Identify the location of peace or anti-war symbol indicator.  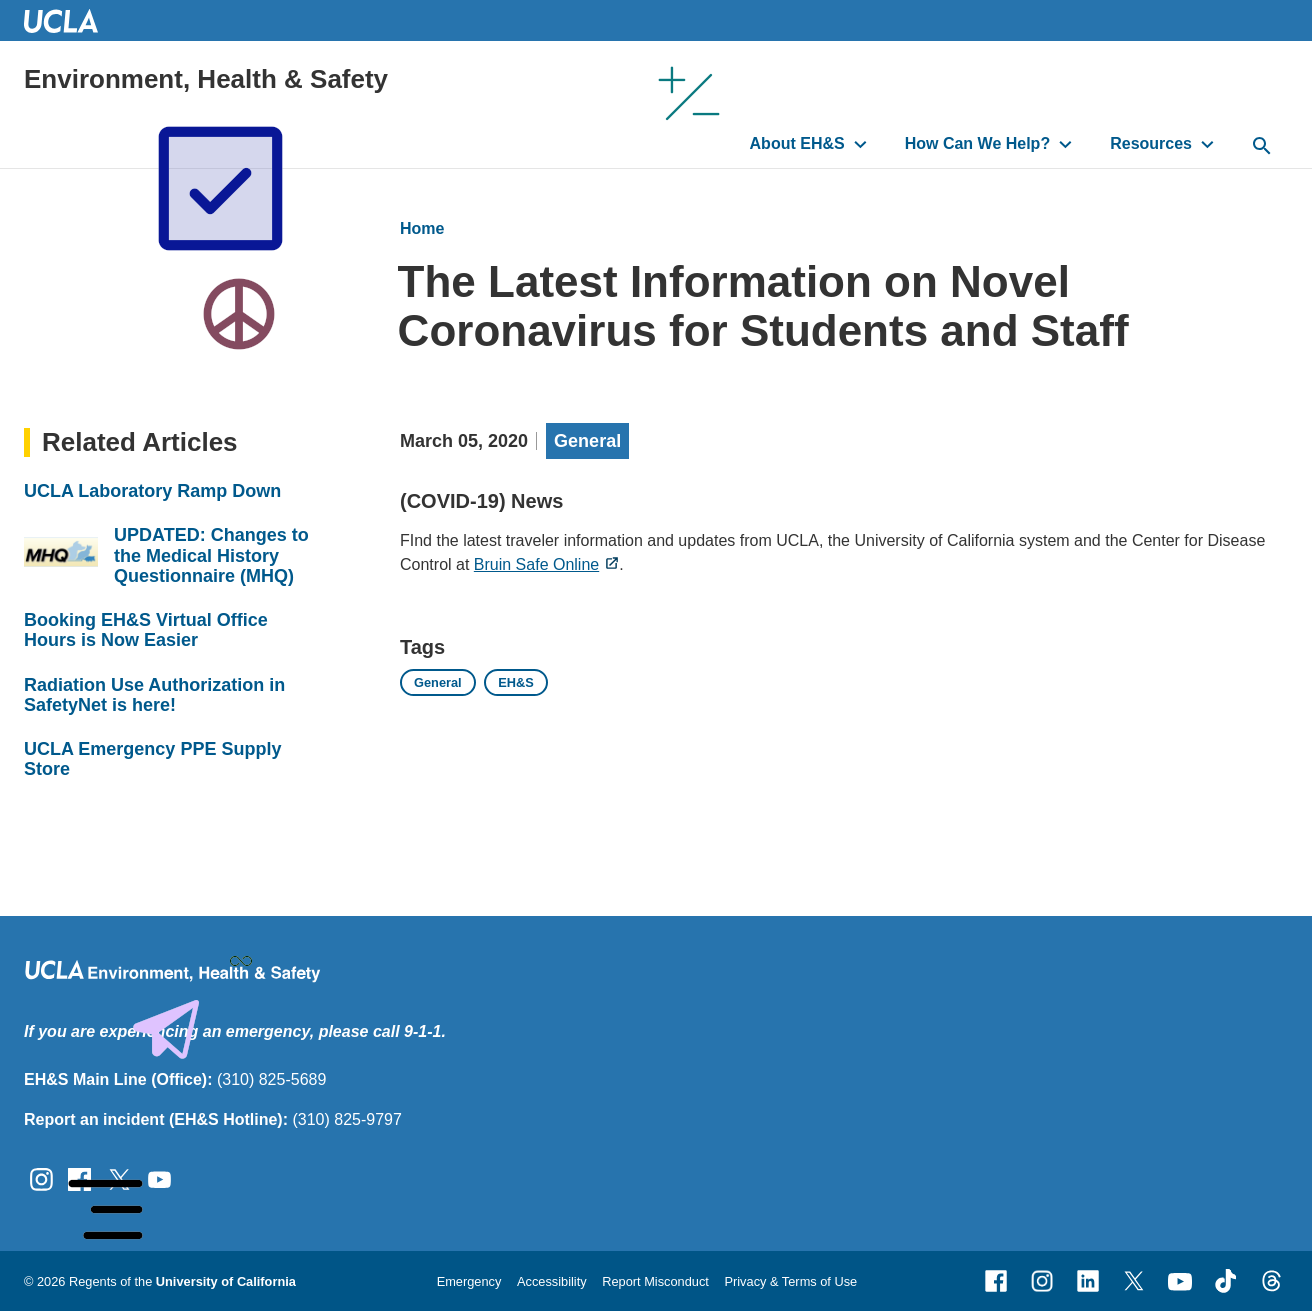
(239, 314).